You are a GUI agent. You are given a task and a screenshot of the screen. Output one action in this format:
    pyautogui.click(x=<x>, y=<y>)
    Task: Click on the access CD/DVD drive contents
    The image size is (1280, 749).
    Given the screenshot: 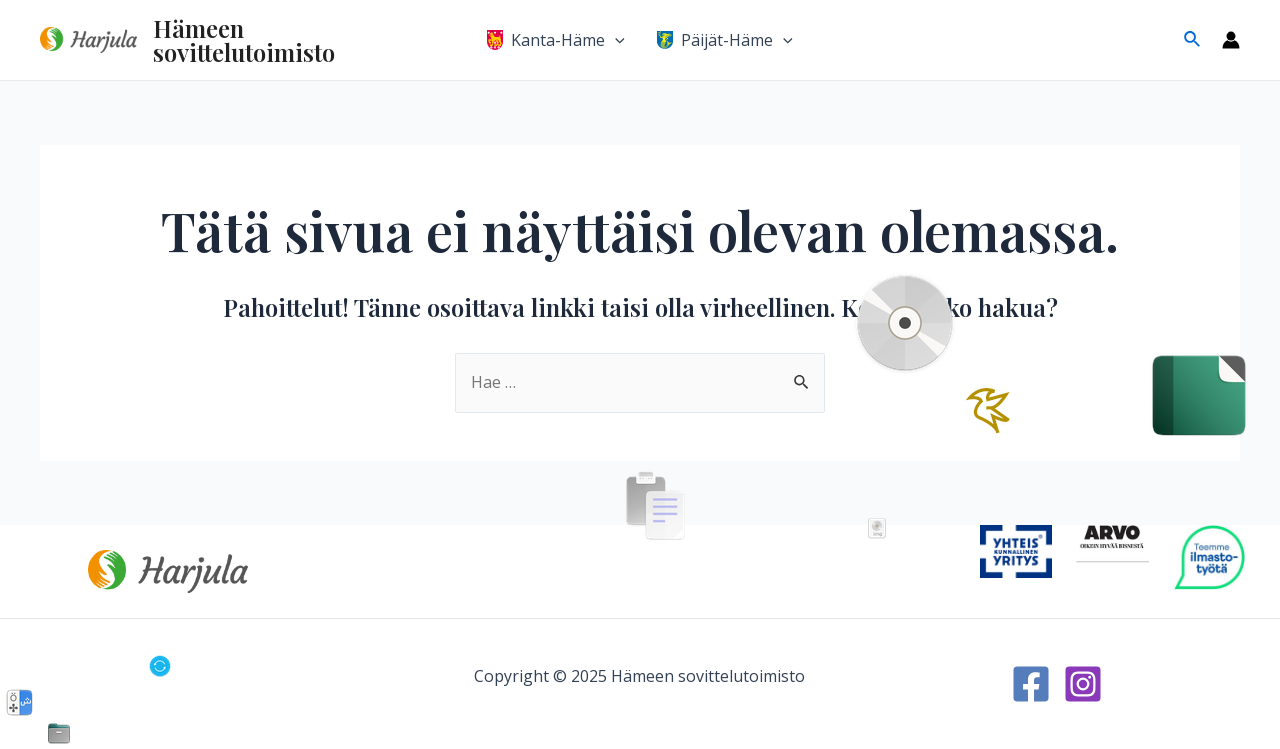 What is the action you would take?
    pyautogui.click(x=905, y=323)
    